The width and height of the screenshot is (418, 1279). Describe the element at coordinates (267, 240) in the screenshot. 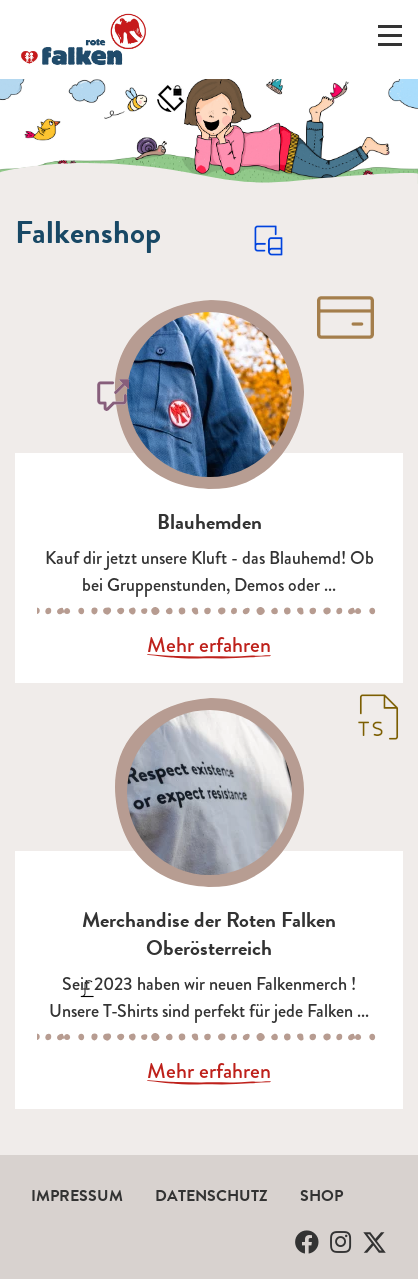

I see `clone or duplicate a repository` at that location.